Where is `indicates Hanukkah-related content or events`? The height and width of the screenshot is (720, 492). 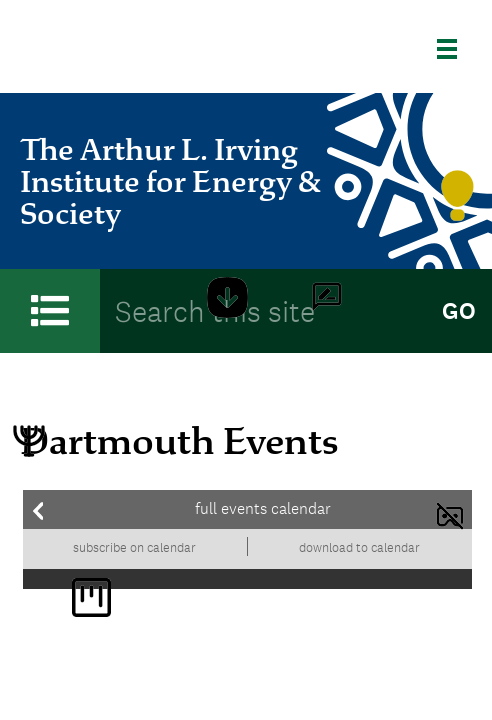 indicates Hanukkah-related content or events is located at coordinates (29, 441).